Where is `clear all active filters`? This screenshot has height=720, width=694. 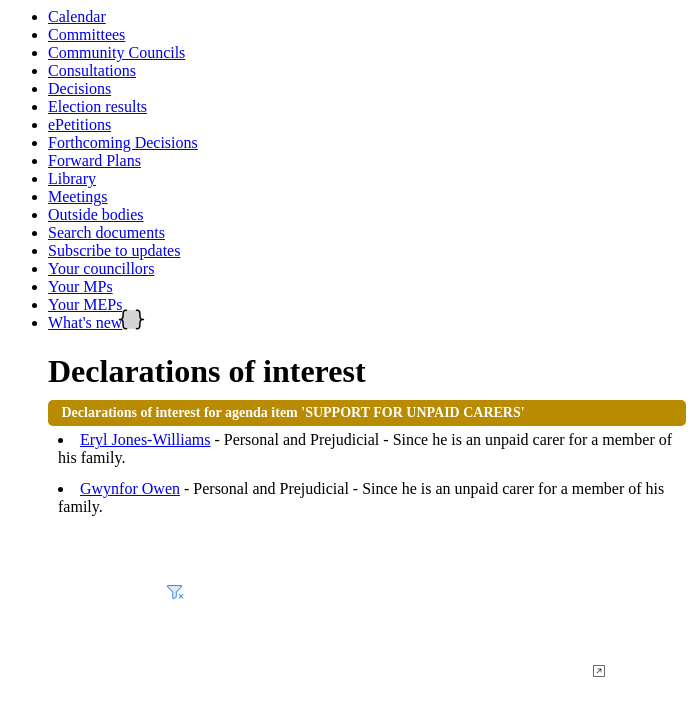 clear all active filters is located at coordinates (174, 591).